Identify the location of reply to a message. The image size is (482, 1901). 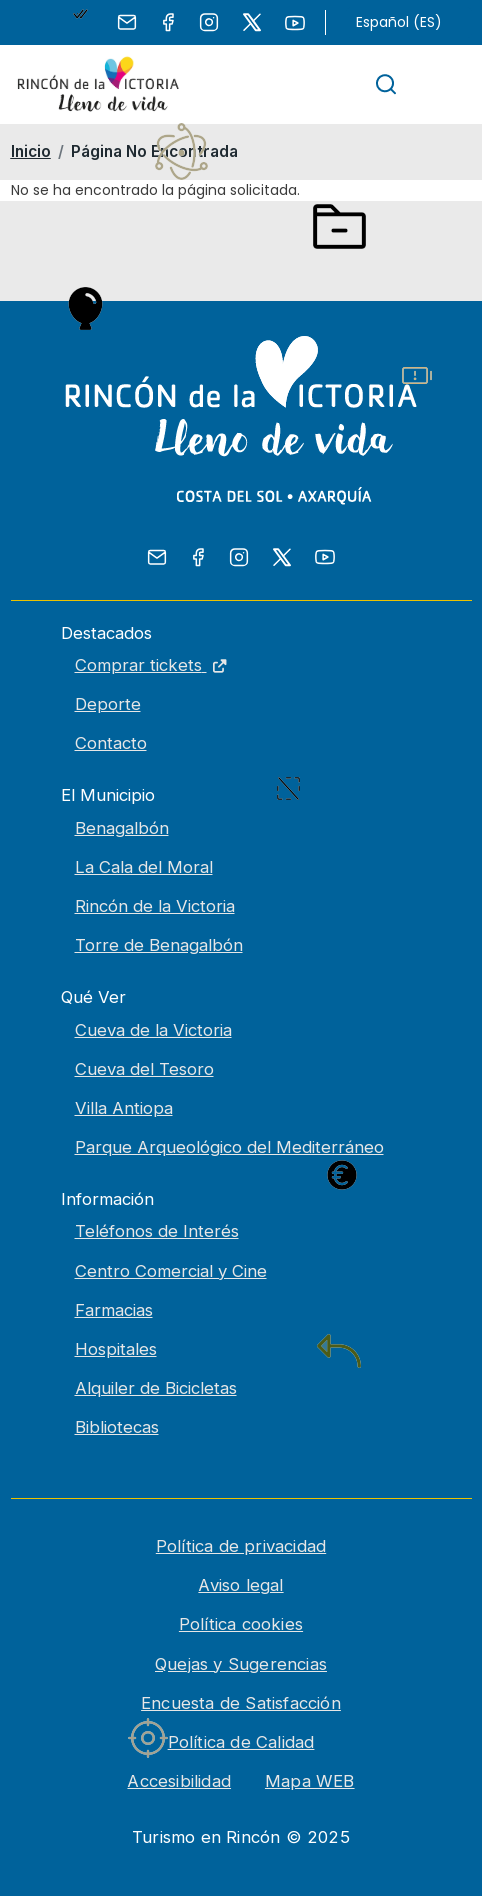
(339, 1351).